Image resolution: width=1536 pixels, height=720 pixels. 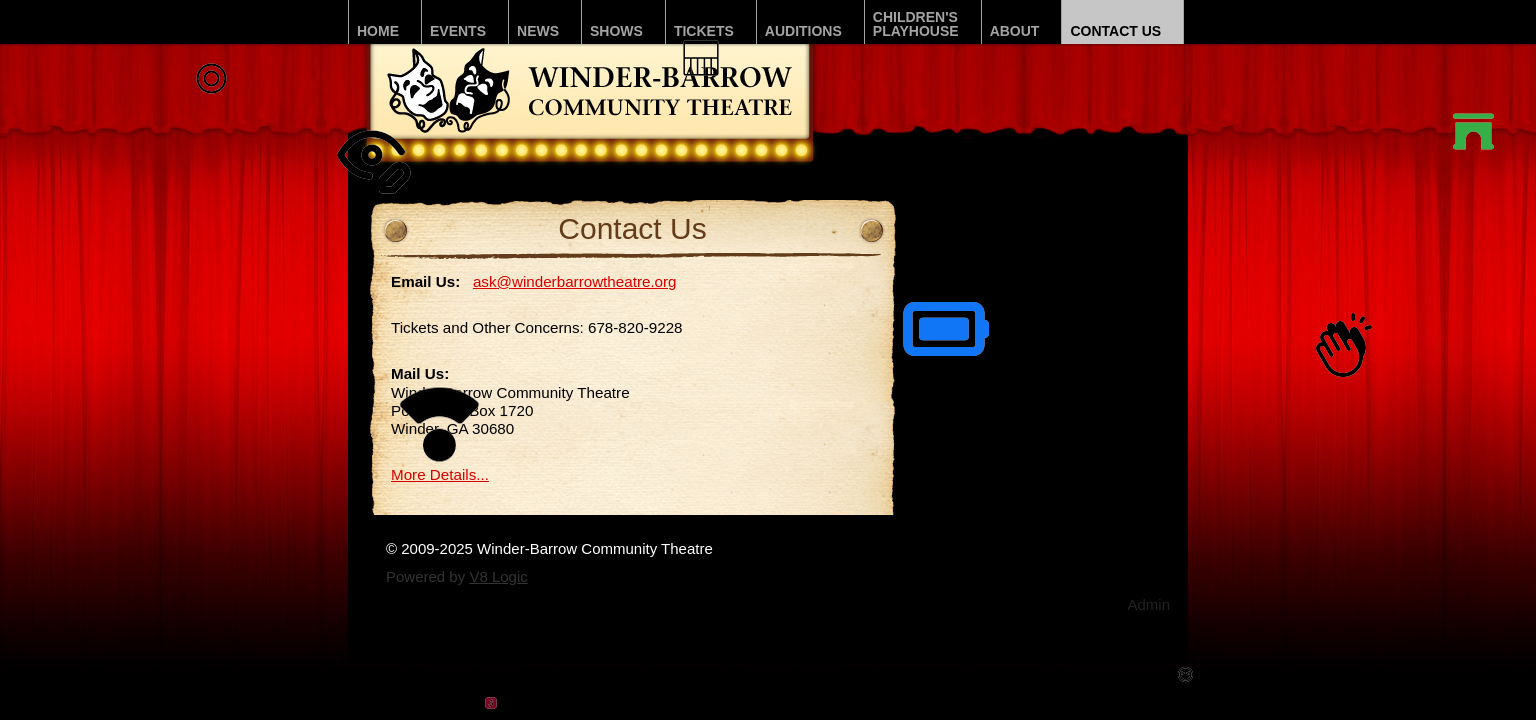 I want to click on applaud or react positively to content, so click(x=1343, y=345).